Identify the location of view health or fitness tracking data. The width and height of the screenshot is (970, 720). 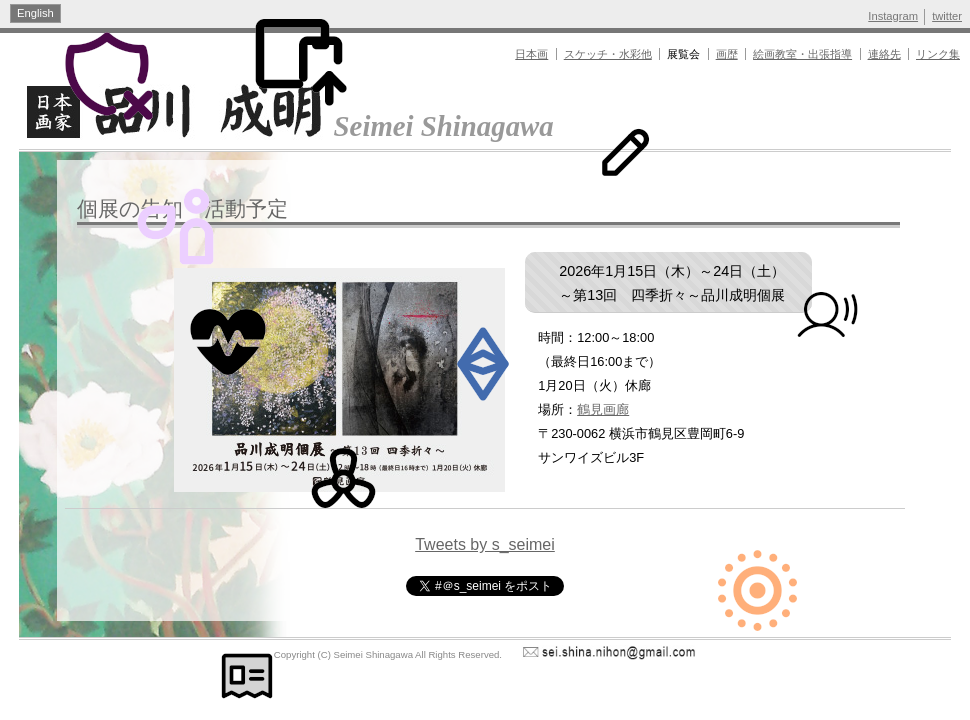
(228, 342).